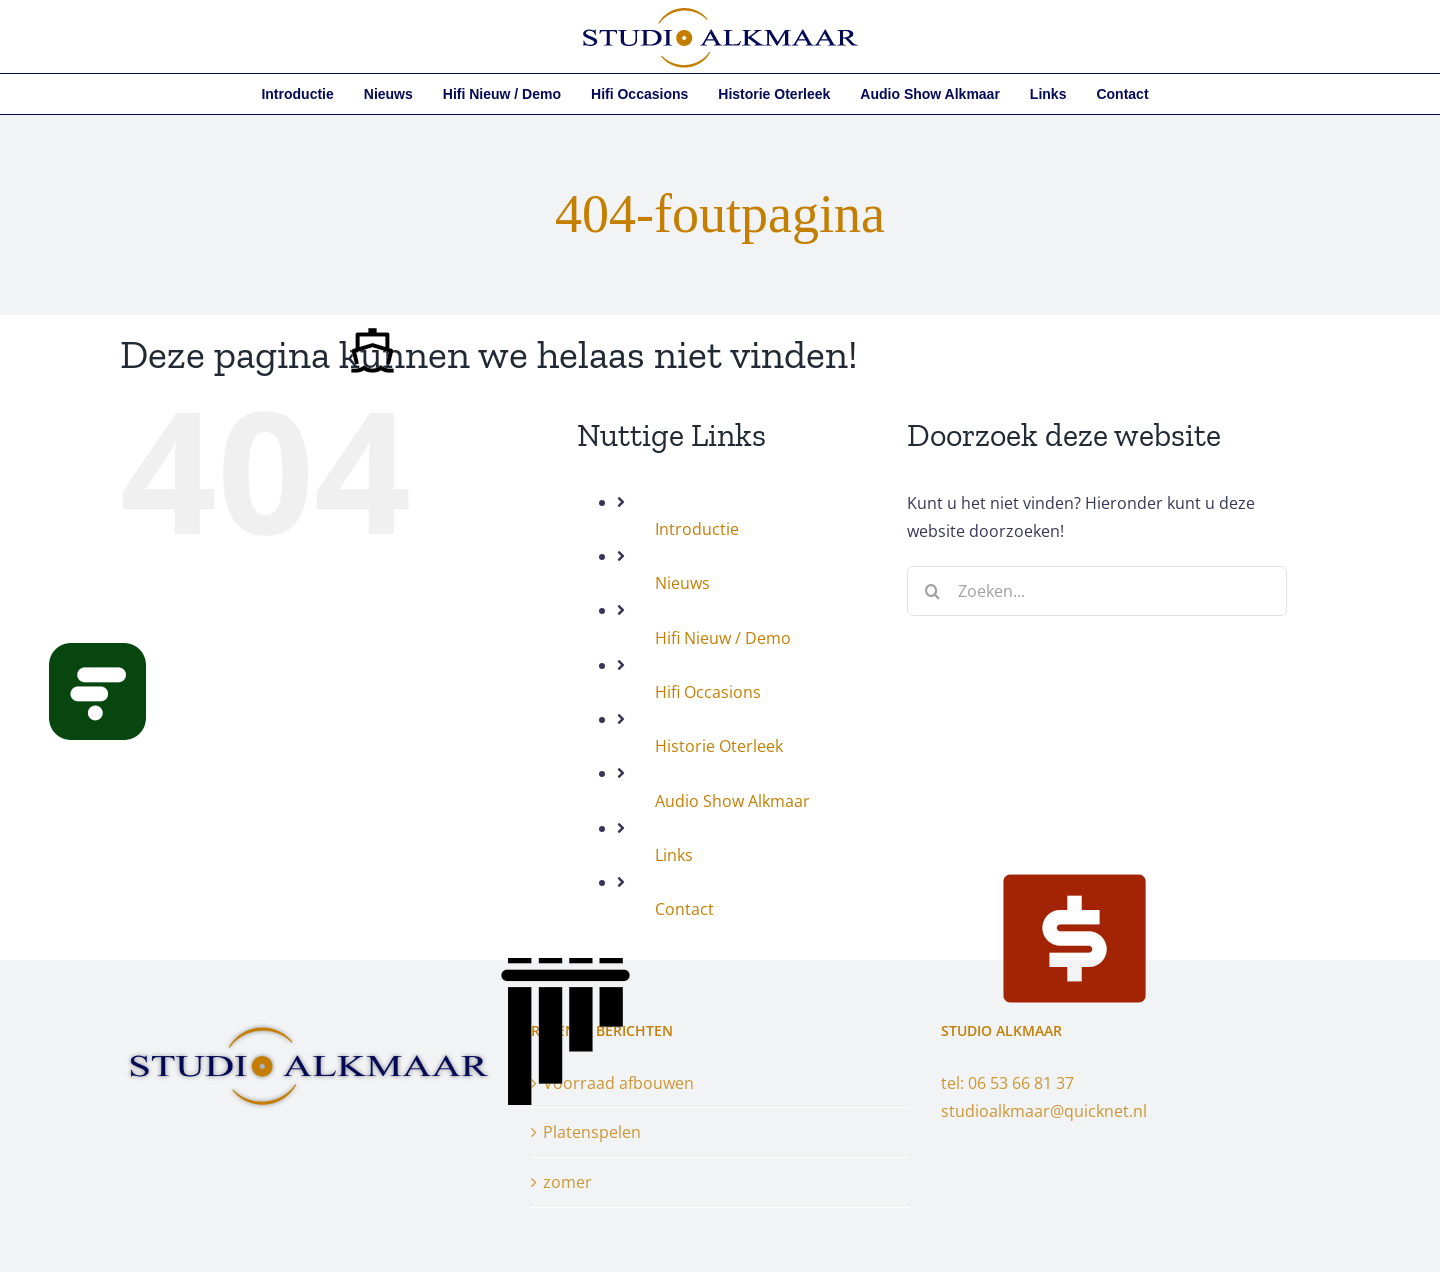  I want to click on select ship or boat transportation, so click(372, 351).